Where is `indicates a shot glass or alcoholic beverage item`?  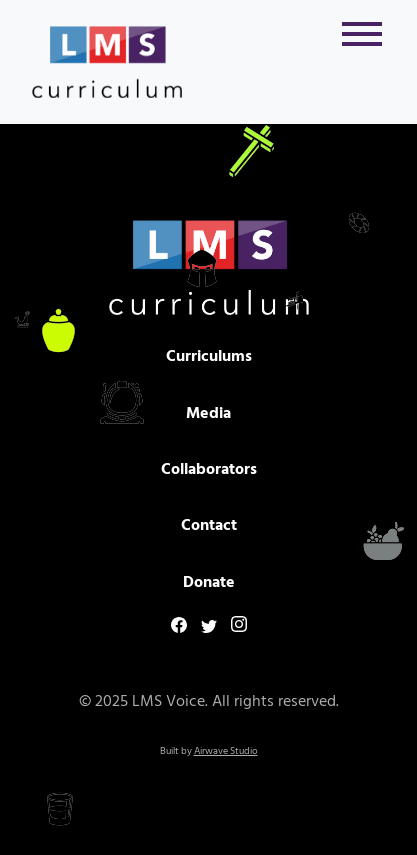
indicates a shot glass or alcoholic beverage item is located at coordinates (60, 809).